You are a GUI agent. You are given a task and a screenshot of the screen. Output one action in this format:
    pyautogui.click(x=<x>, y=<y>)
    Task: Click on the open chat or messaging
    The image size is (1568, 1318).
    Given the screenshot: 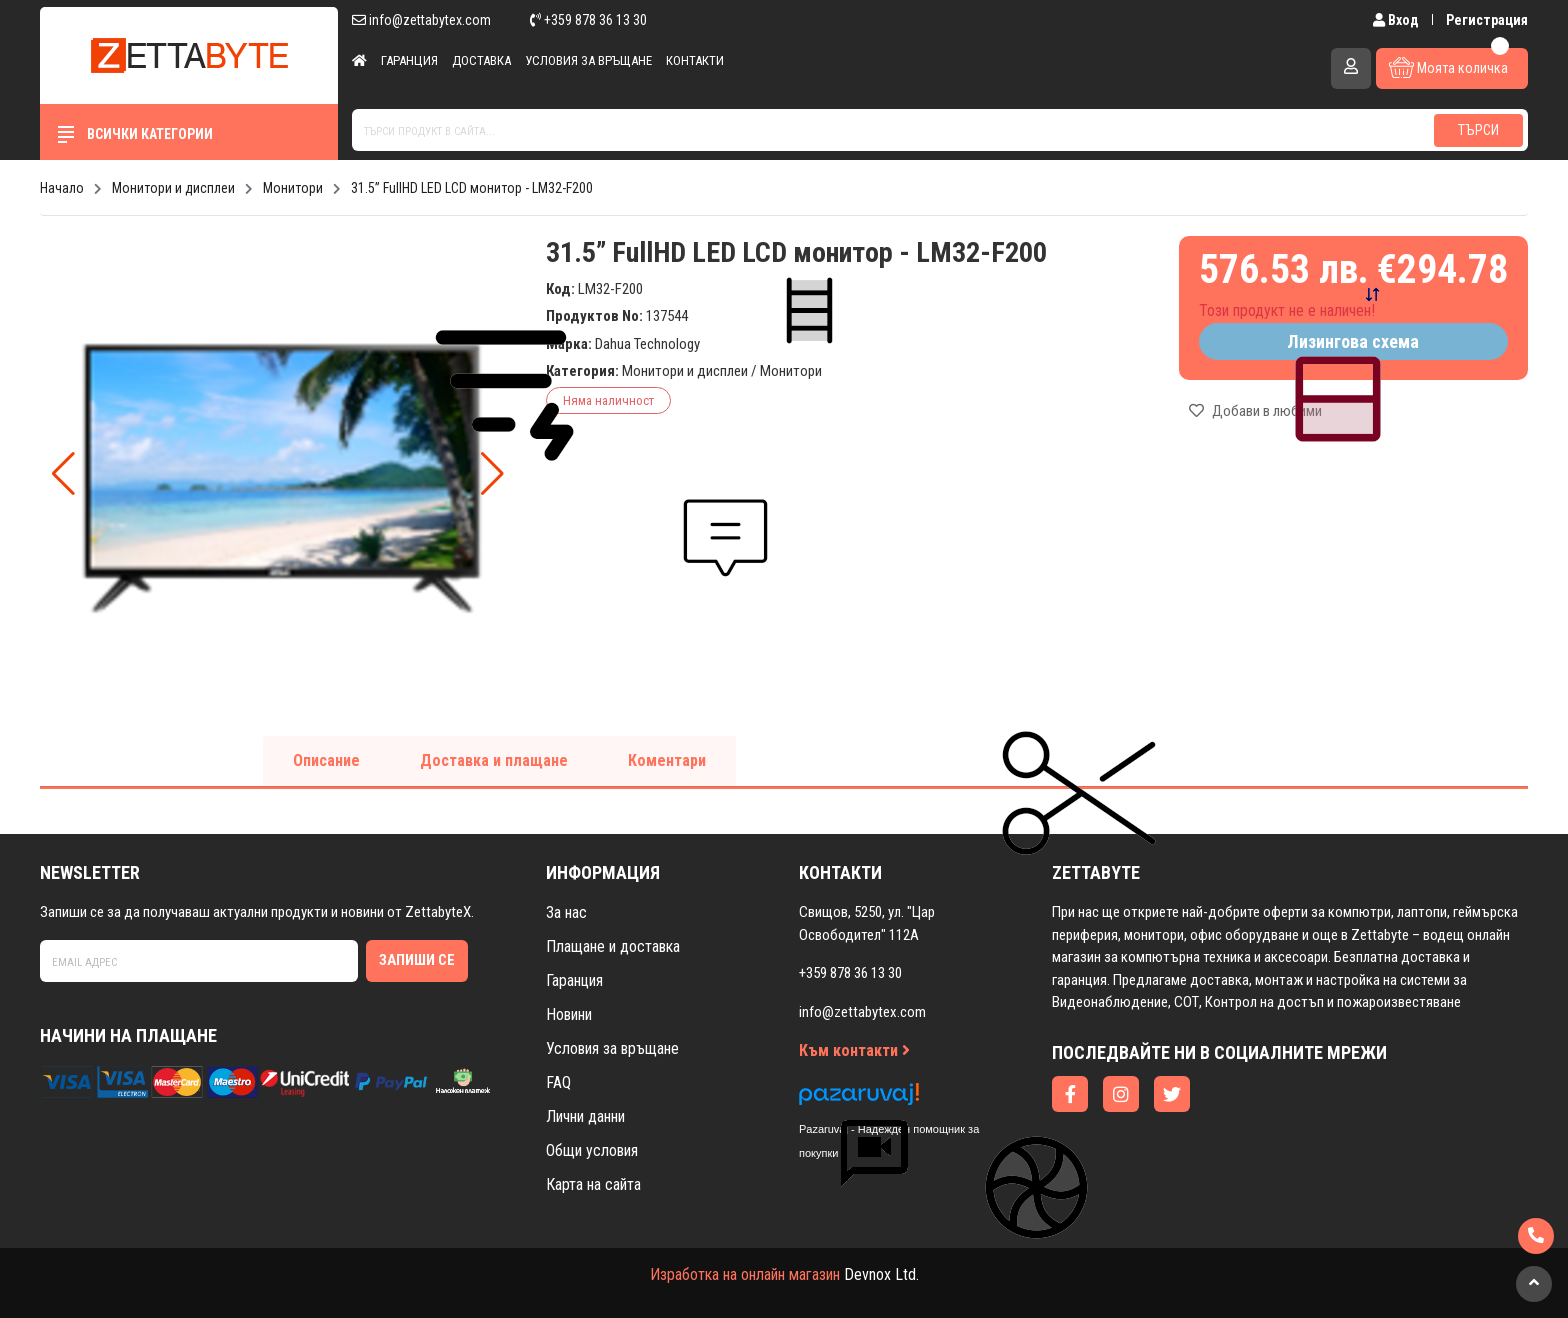 What is the action you would take?
    pyautogui.click(x=725, y=534)
    